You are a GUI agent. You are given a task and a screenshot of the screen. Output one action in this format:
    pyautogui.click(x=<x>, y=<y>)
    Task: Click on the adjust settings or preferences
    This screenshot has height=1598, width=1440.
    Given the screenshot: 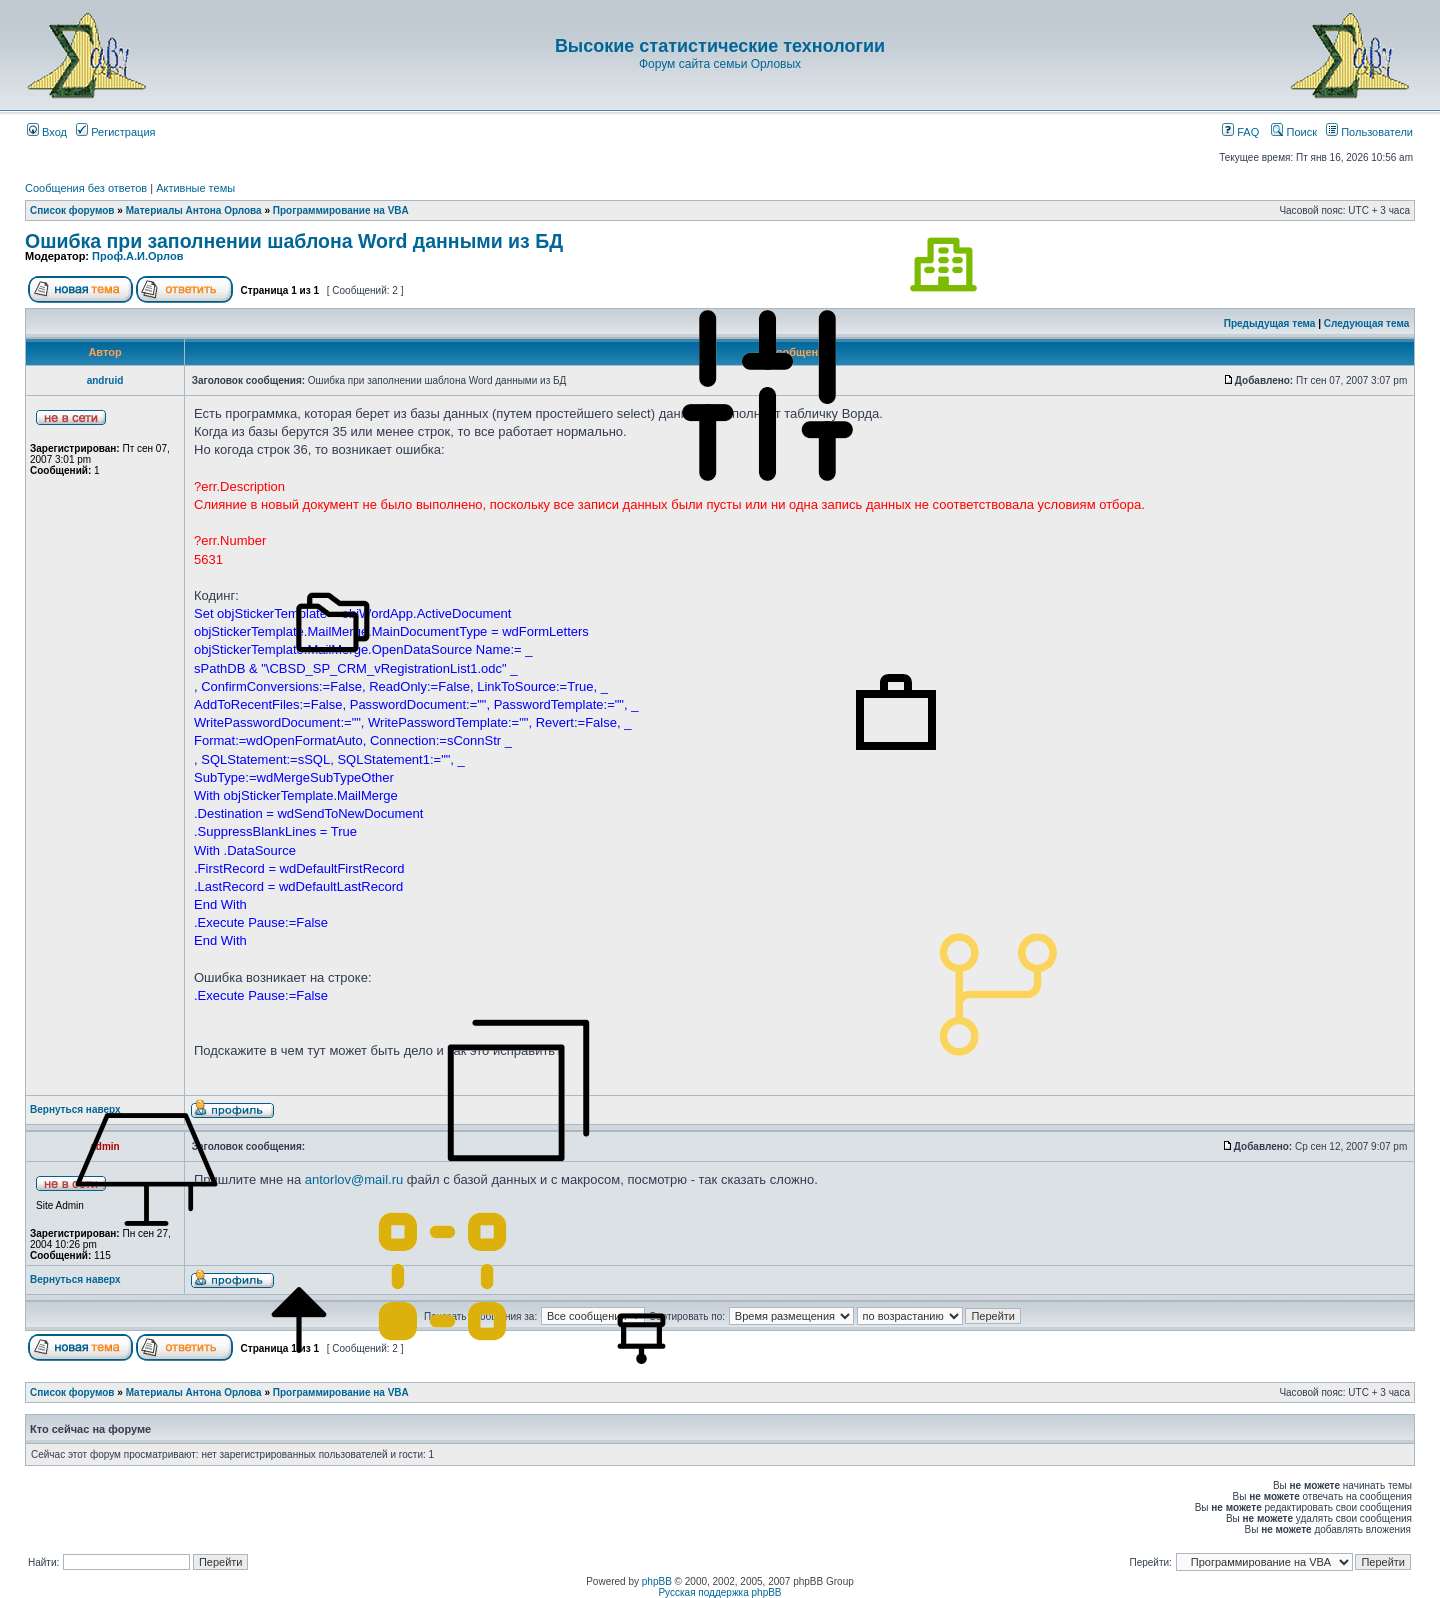 What is the action you would take?
    pyautogui.click(x=767, y=395)
    